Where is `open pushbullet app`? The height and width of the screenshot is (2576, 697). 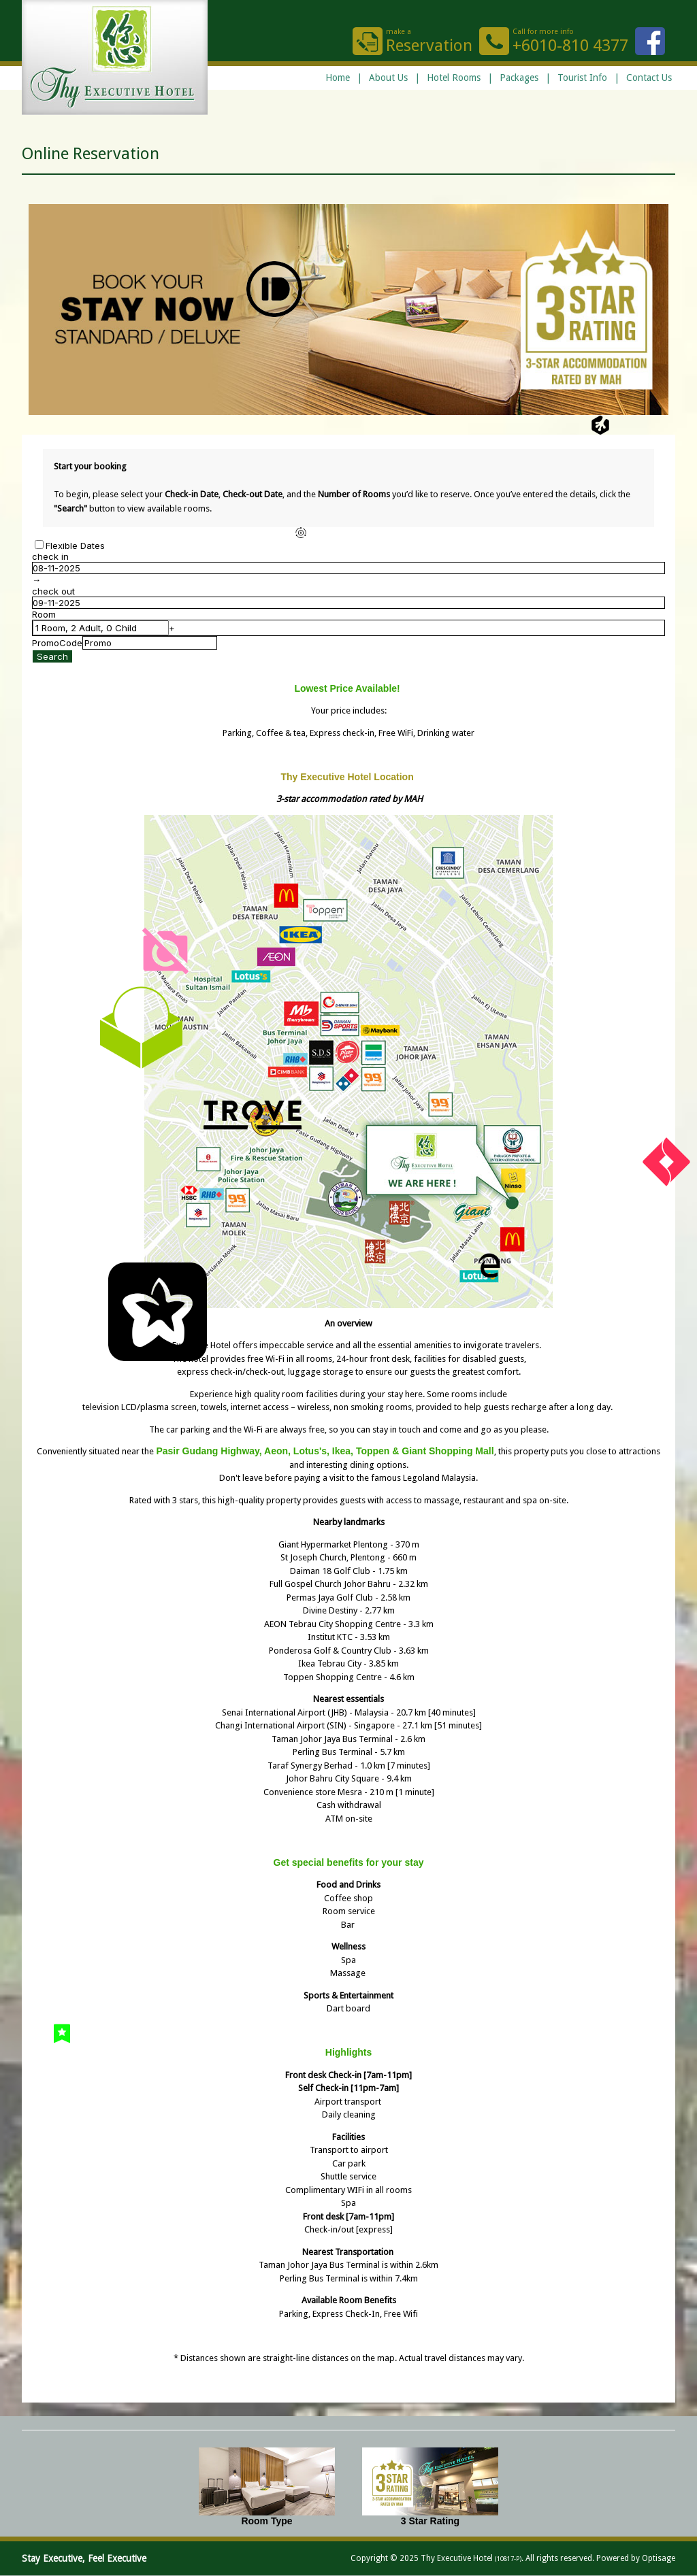 open pushbullet app is located at coordinates (274, 289).